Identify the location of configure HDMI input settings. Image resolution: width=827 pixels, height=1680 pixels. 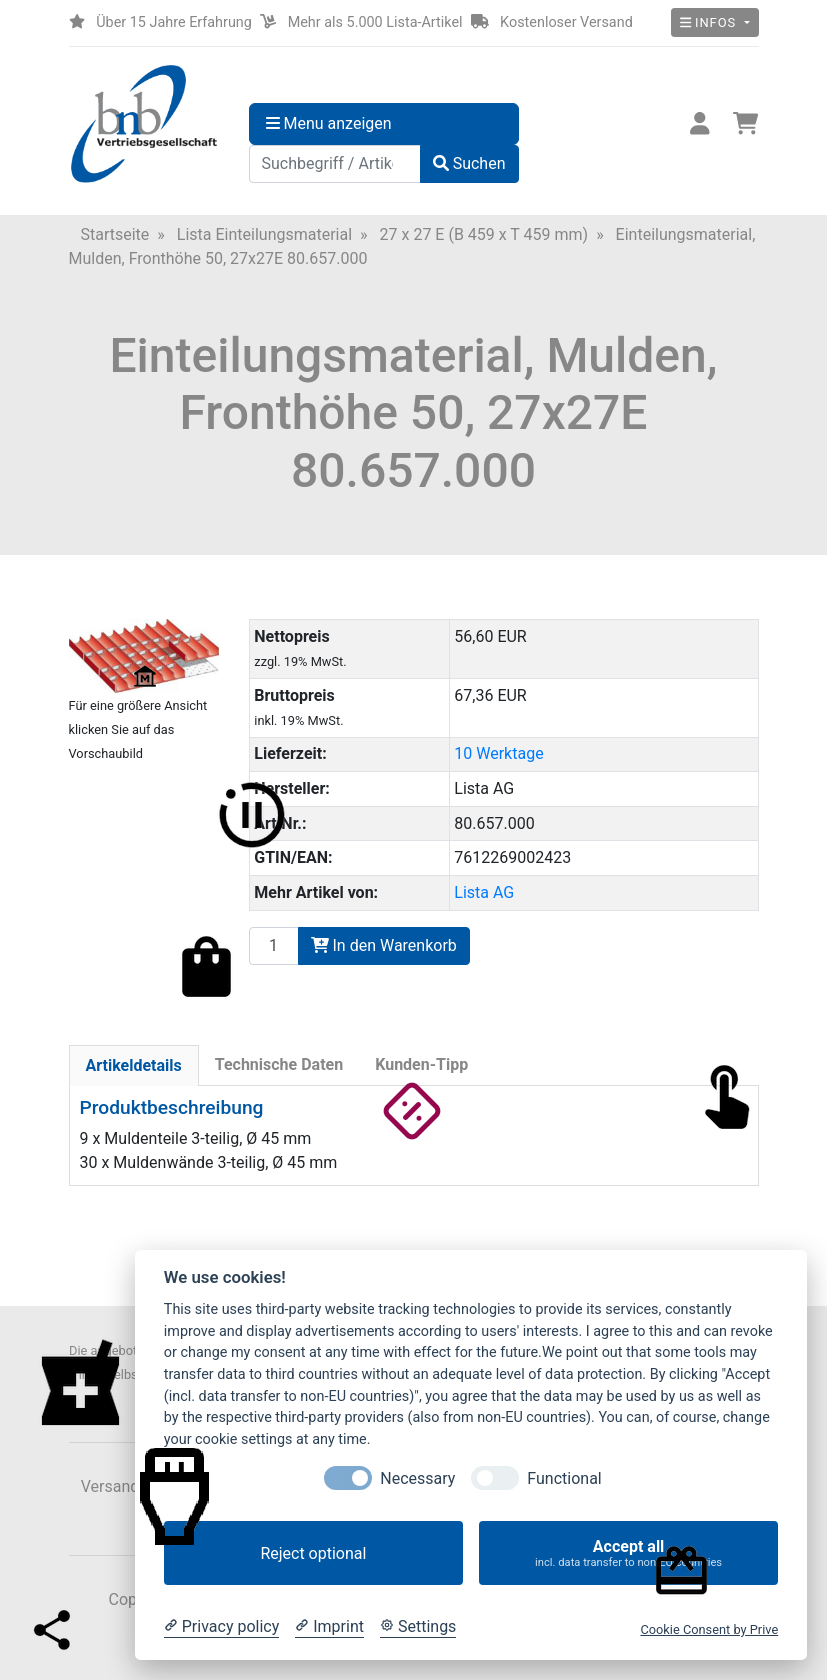
(174, 1496).